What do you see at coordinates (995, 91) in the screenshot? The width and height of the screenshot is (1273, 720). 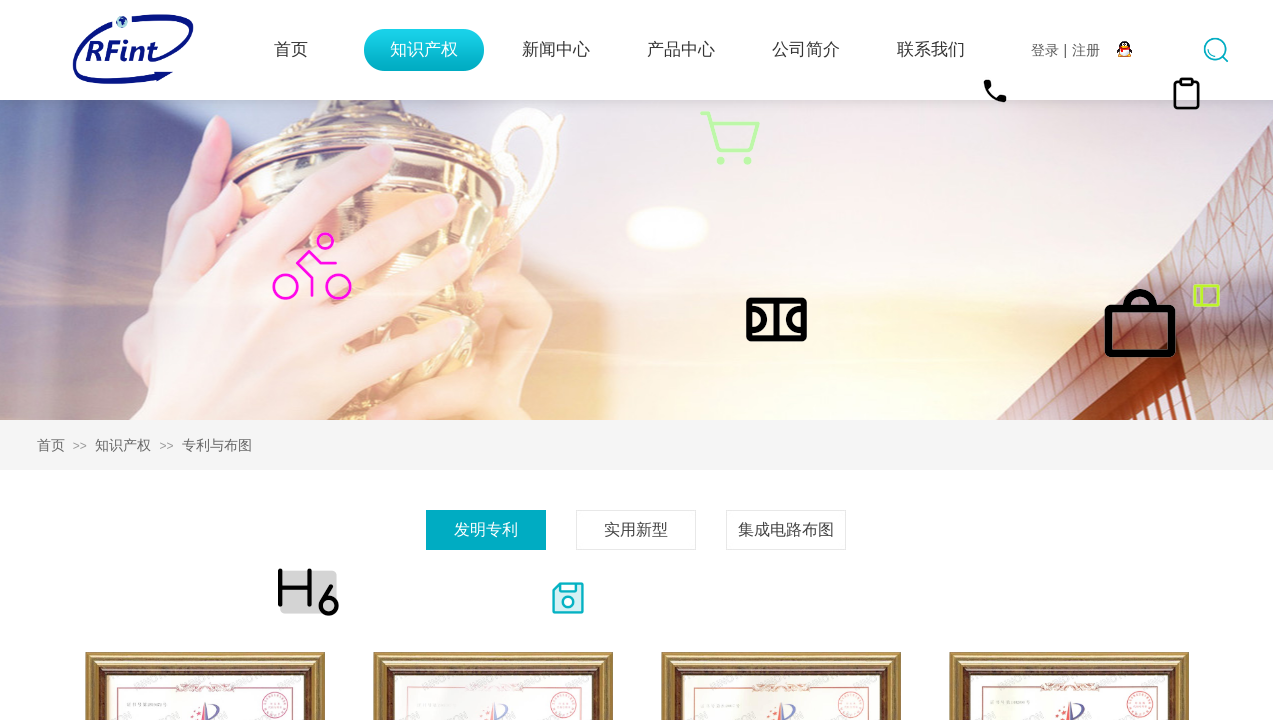 I see `make a phone call` at bounding box center [995, 91].